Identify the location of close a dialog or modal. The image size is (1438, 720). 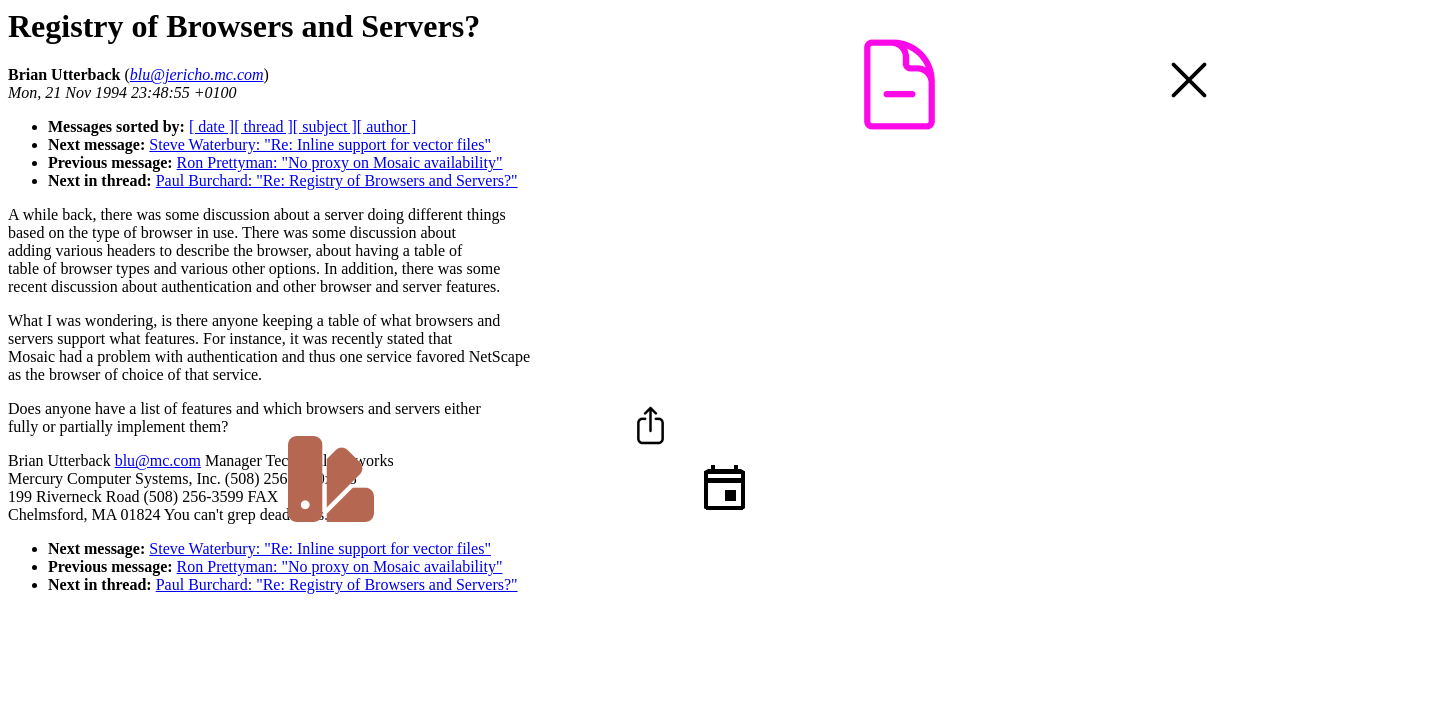
(1189, 80).